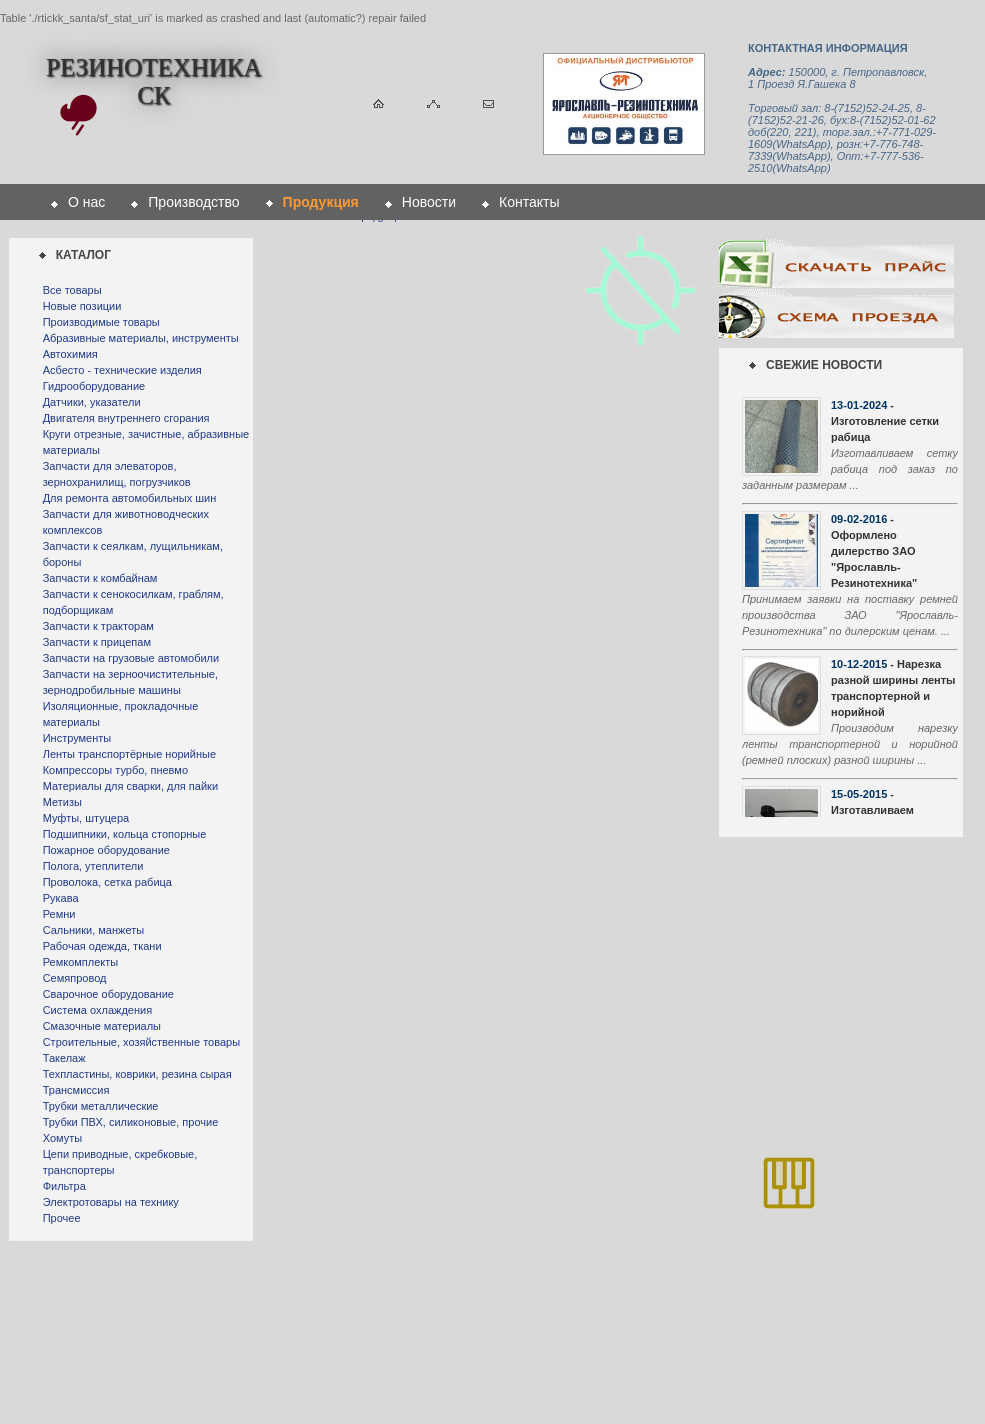 Image resolution: width=985 pixels, height=1424 pixels. I want to click on open music or piano app, so click(789, 1183).